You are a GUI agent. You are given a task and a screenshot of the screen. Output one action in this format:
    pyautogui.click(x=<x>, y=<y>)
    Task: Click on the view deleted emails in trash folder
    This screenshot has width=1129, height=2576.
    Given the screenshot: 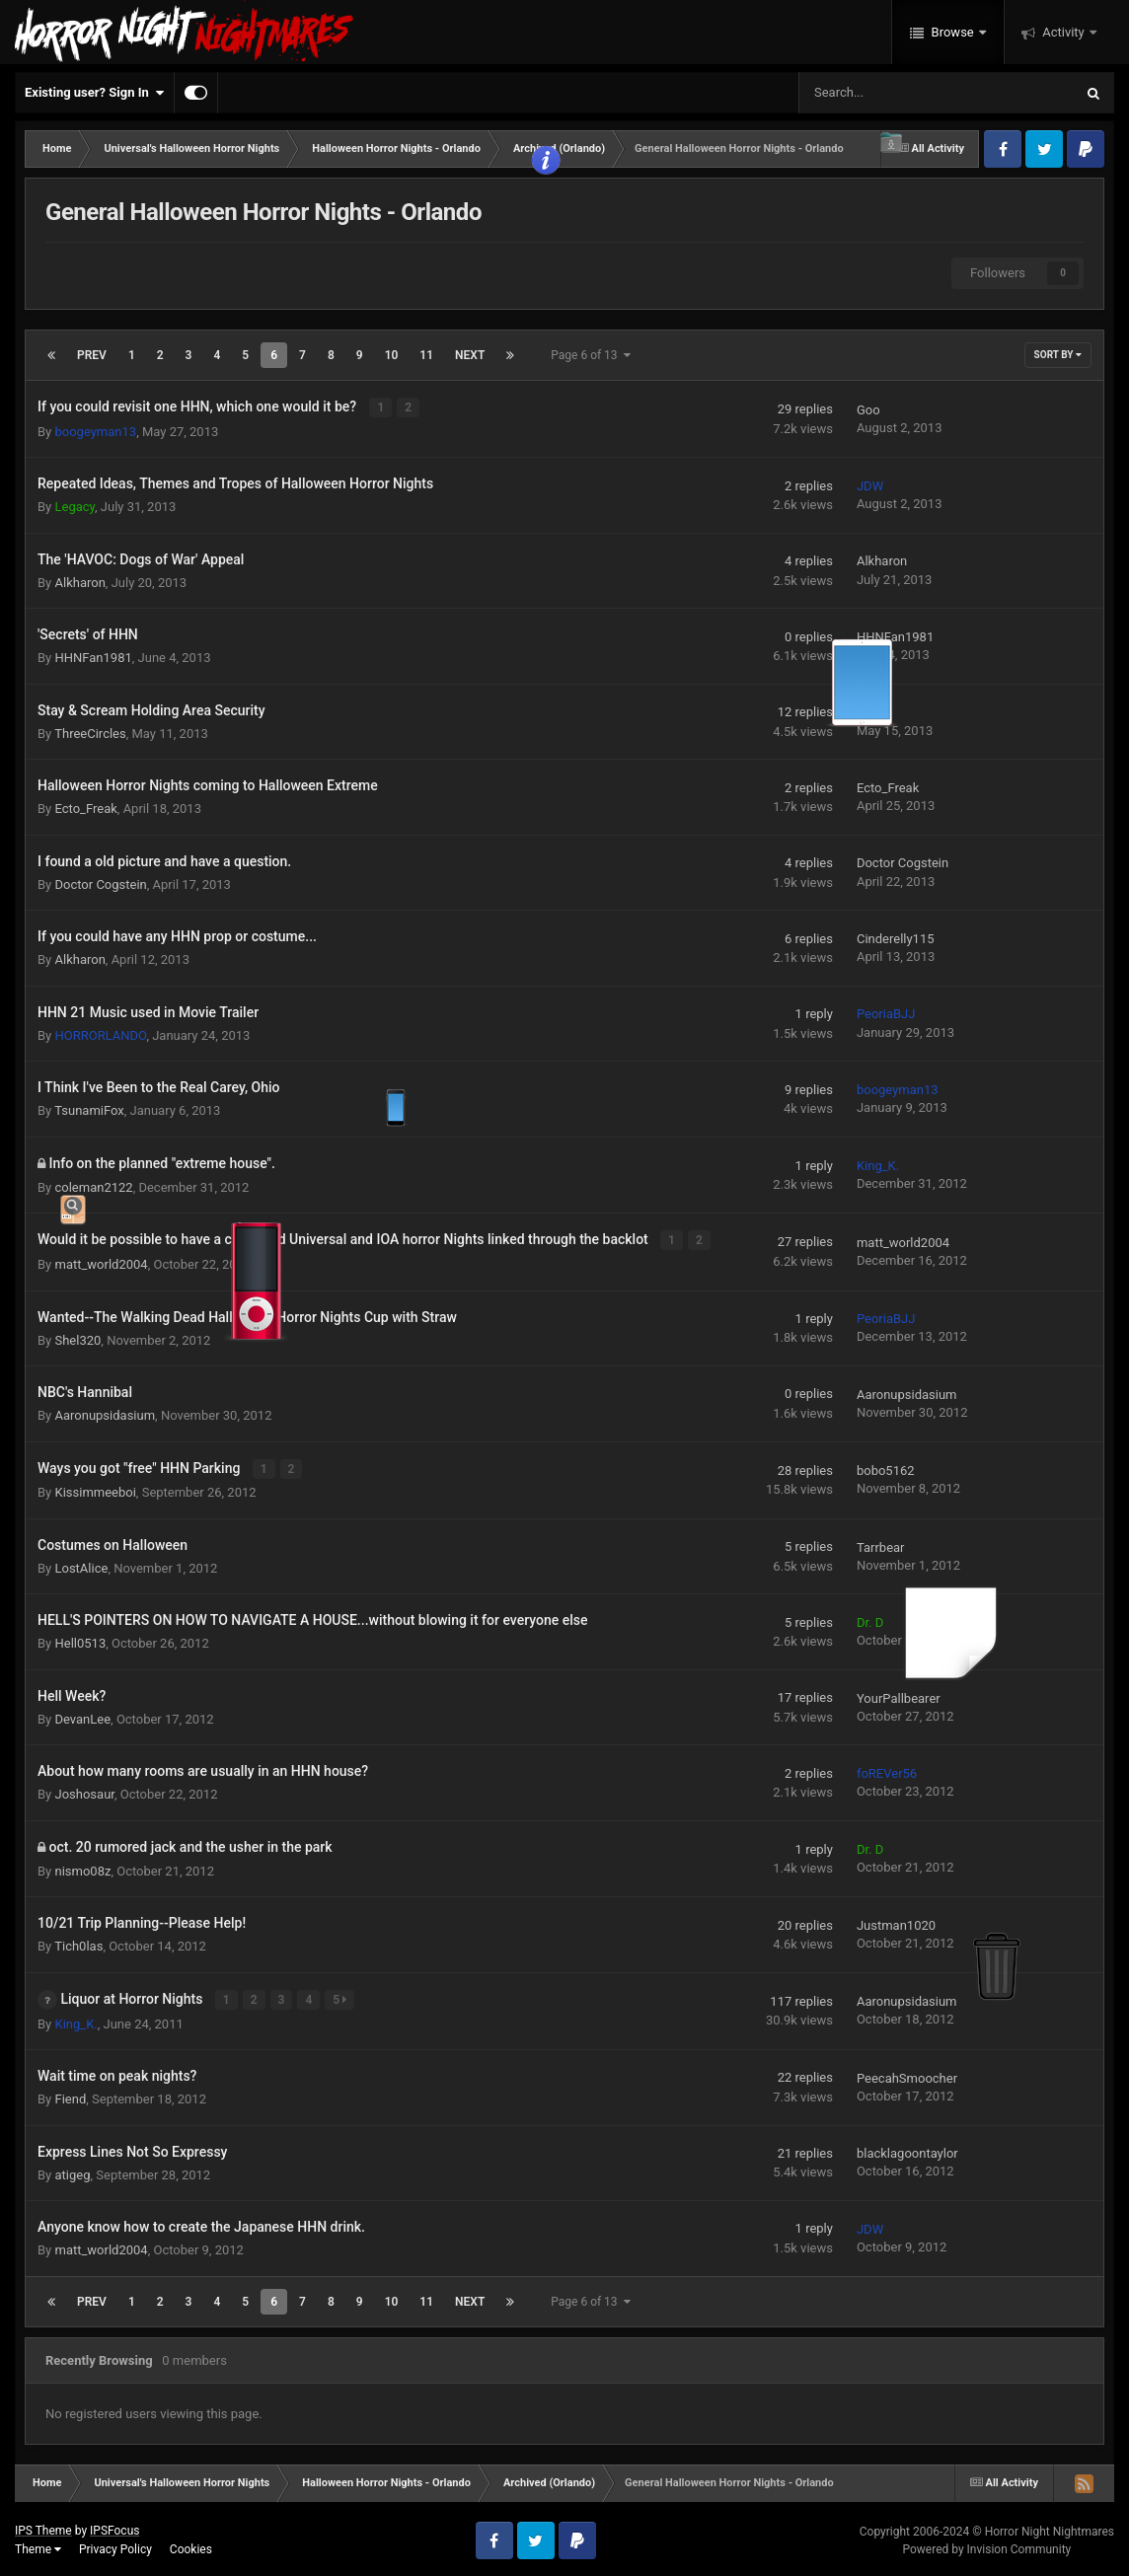 What is the action you would take?
    pyautogui.click(x=997, y=1966)
    